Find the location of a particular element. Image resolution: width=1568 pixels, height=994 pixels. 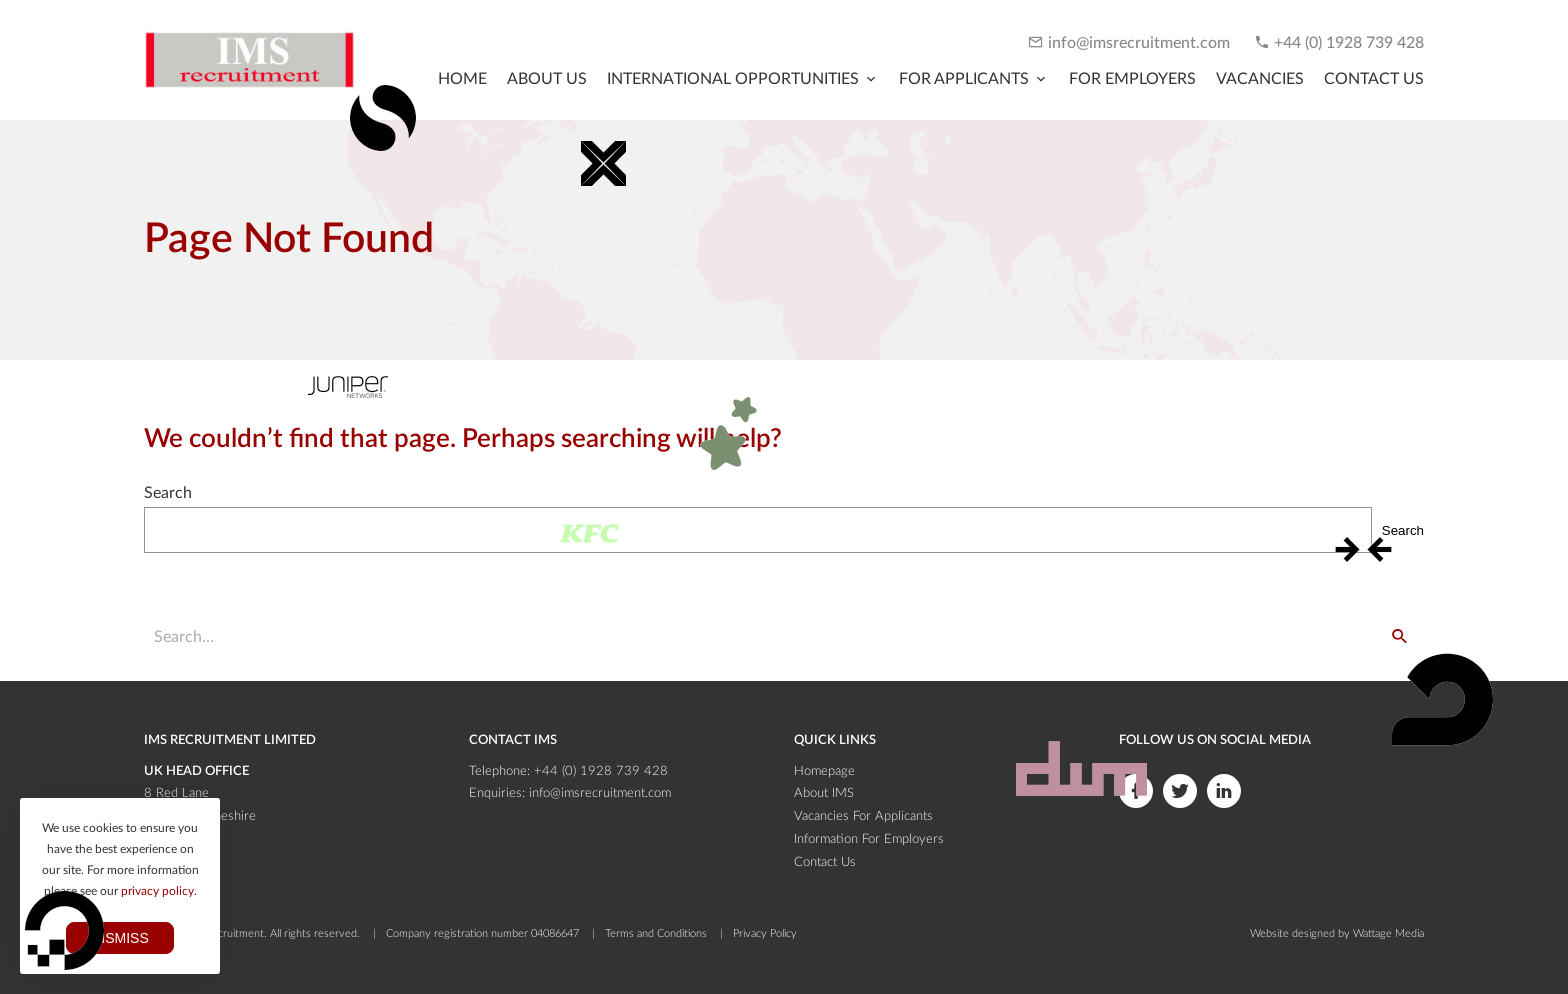

juniper networks company logo is located at coordinates (348, 387).